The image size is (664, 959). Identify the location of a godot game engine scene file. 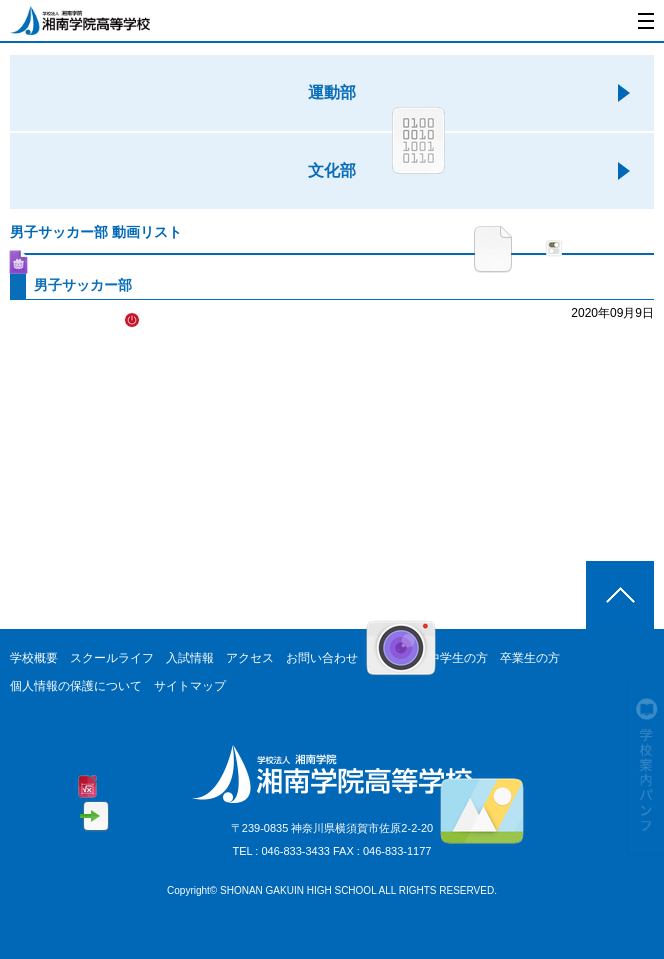
(18, 262).